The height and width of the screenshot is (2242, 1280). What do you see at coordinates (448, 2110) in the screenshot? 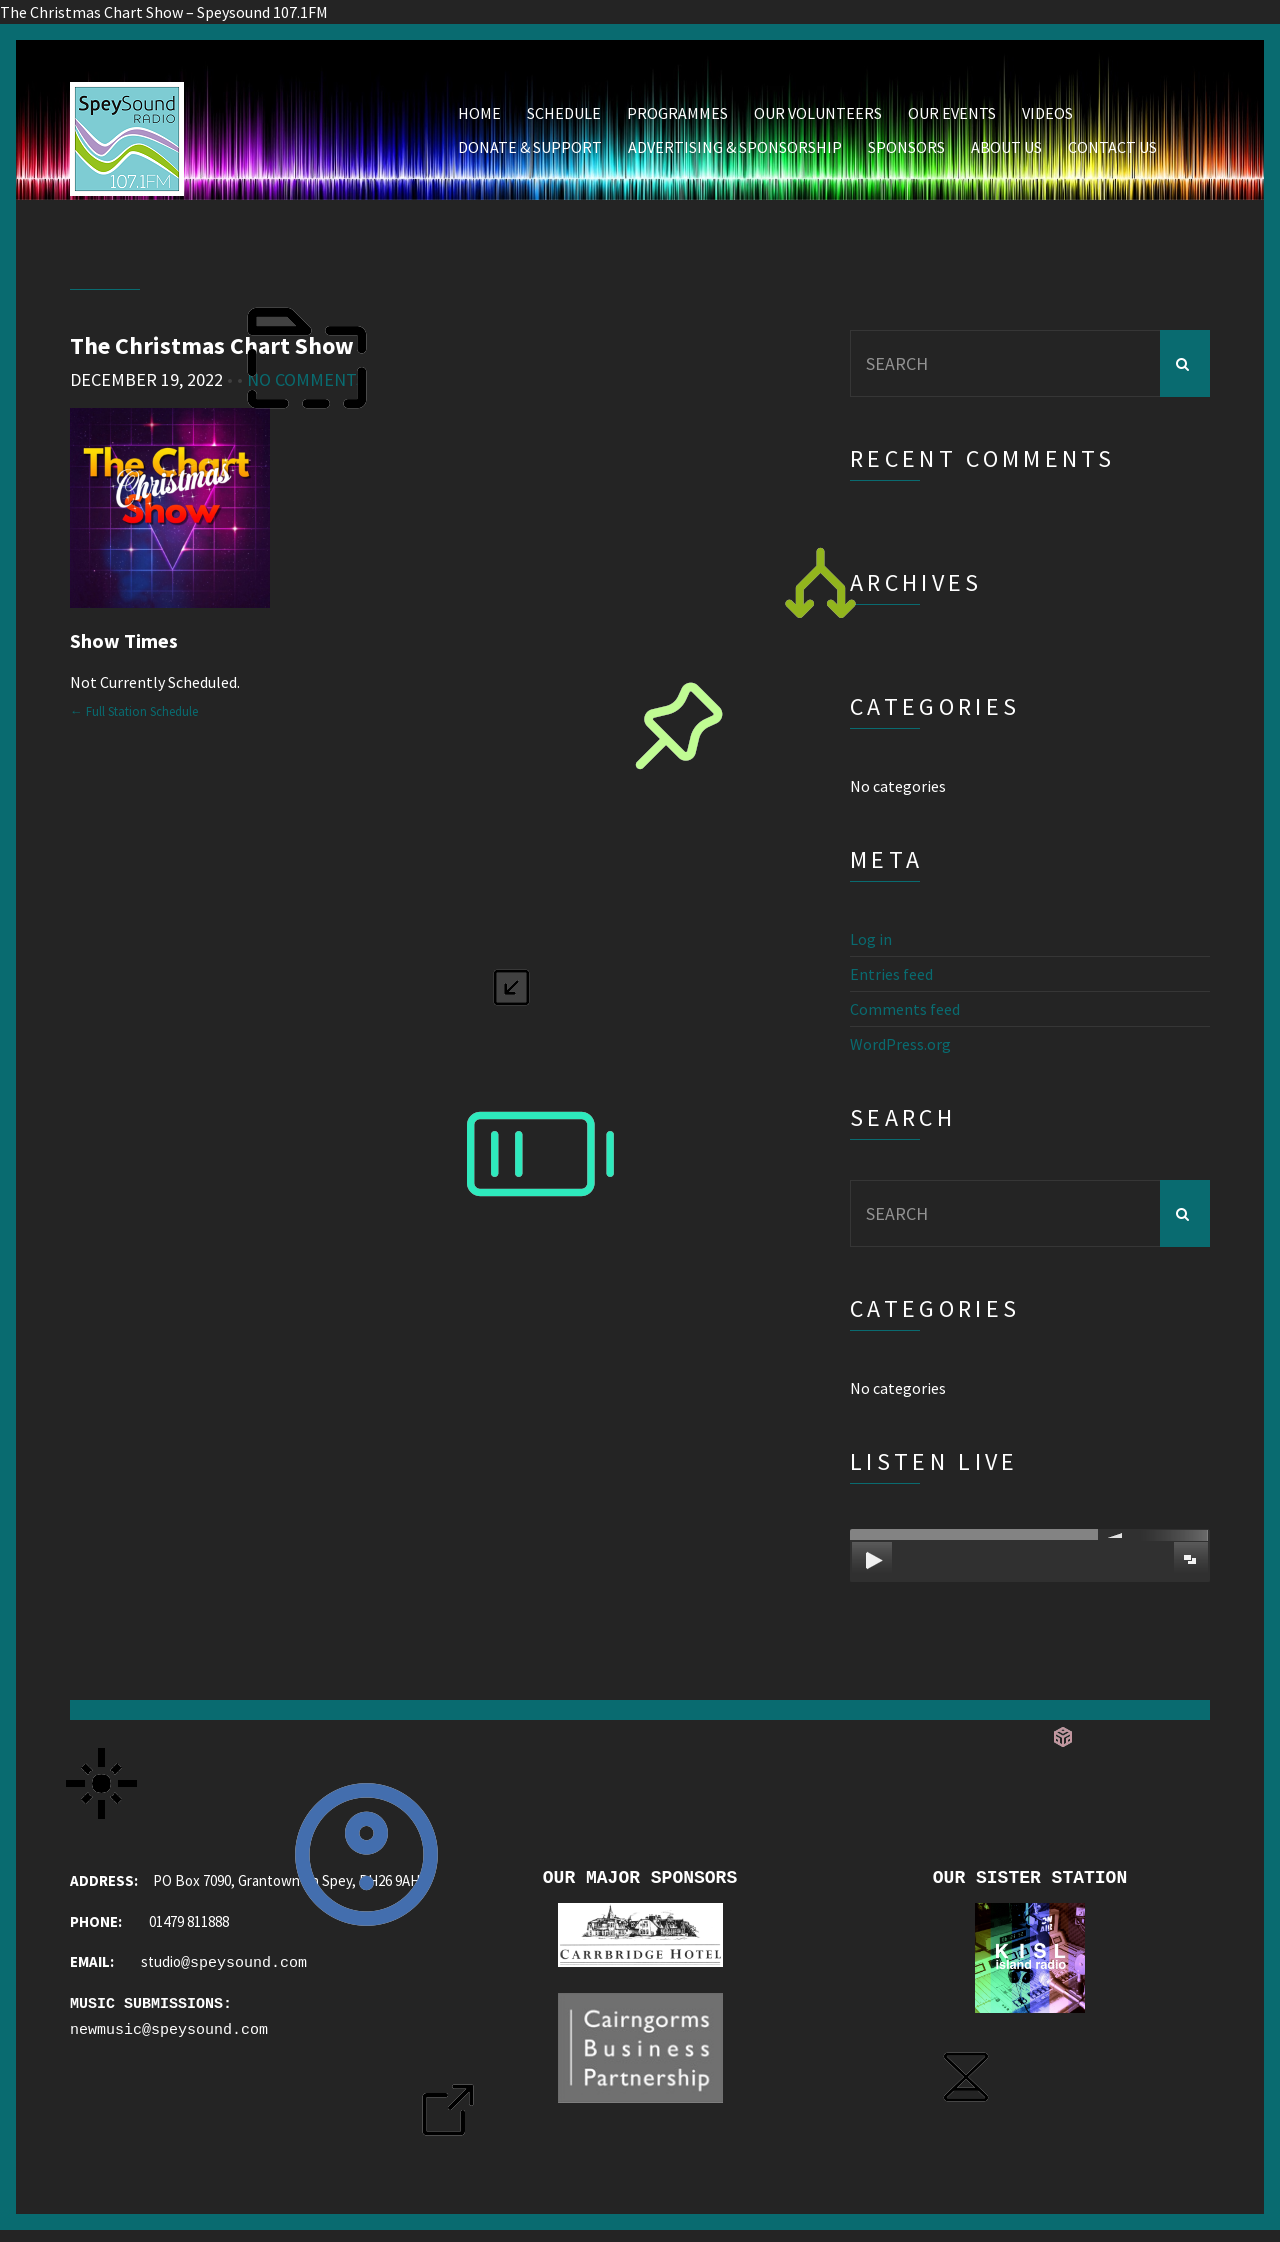
I see `open link in a new window or tab` at bounding box center [448, 2110].